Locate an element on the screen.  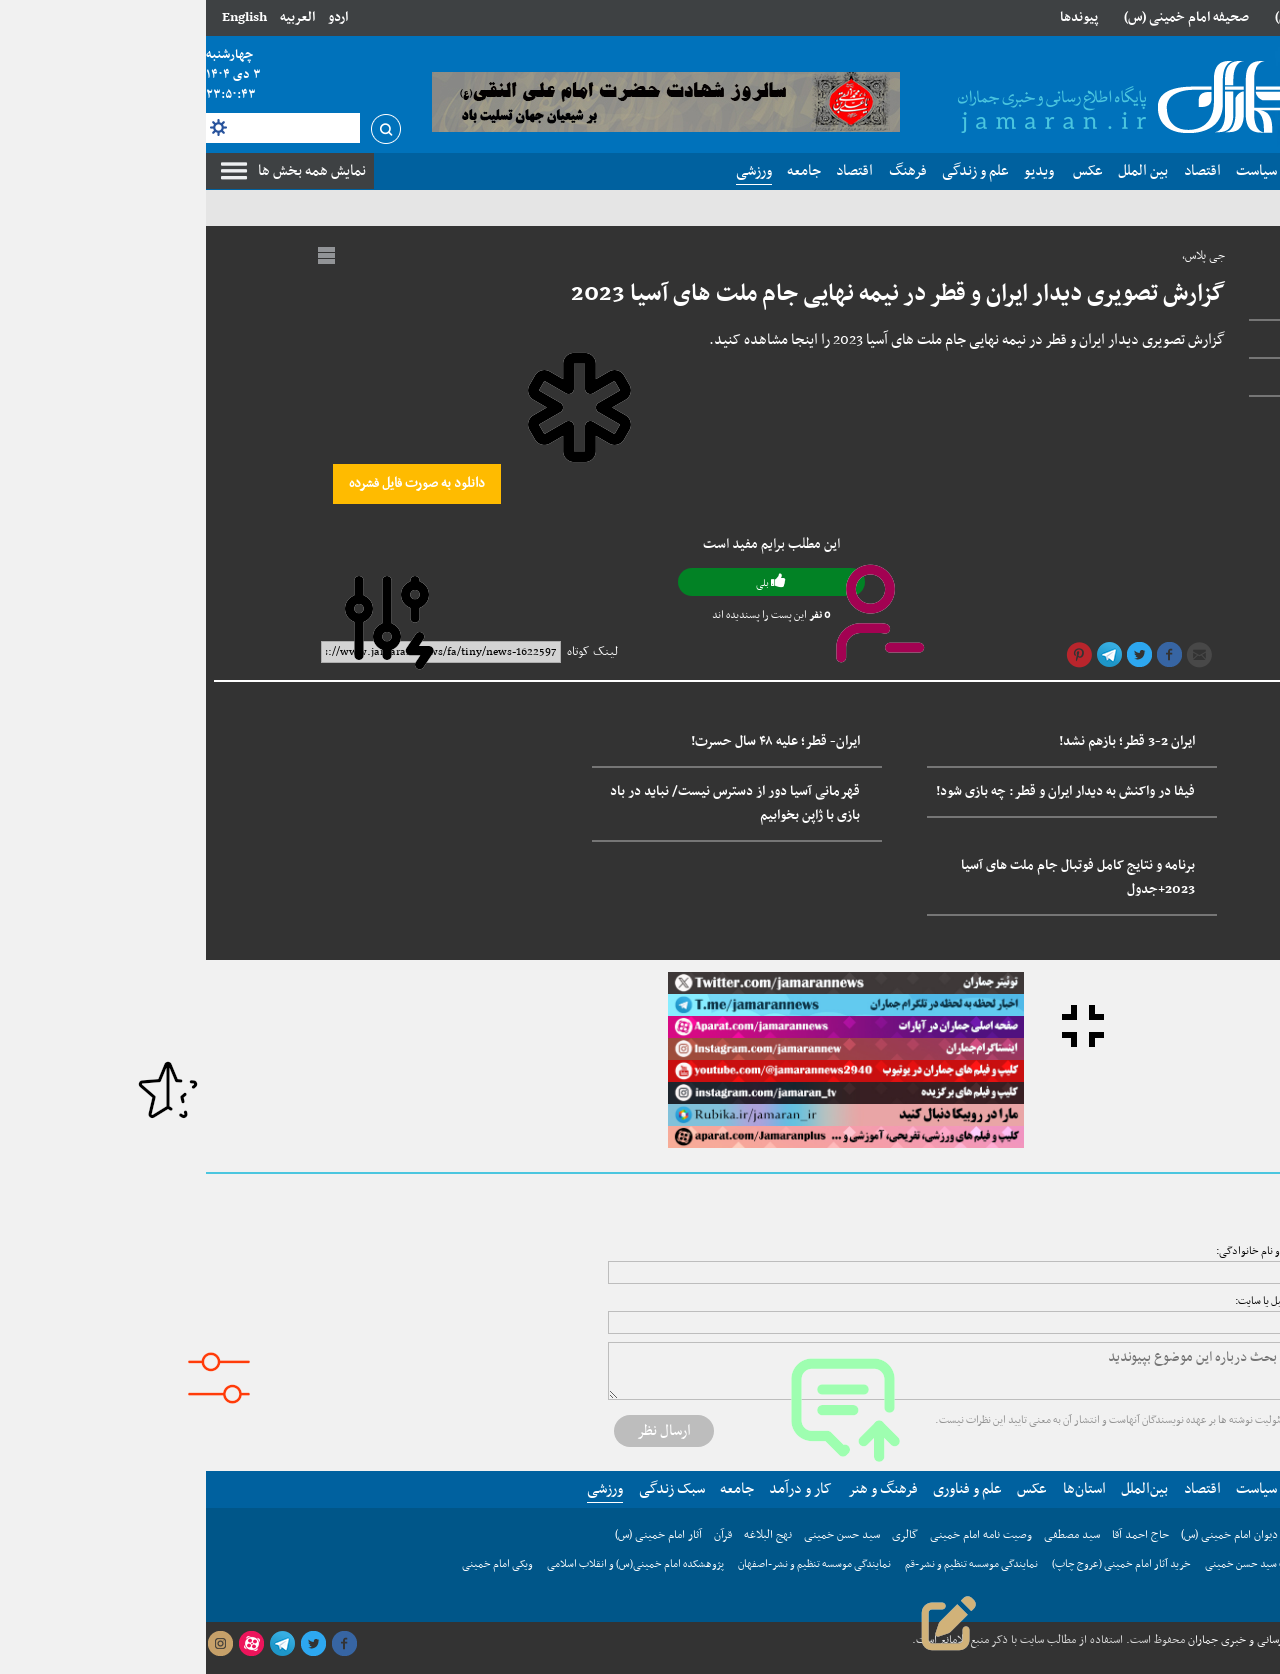
remove a user or contact is located at coordinates (870, 613).